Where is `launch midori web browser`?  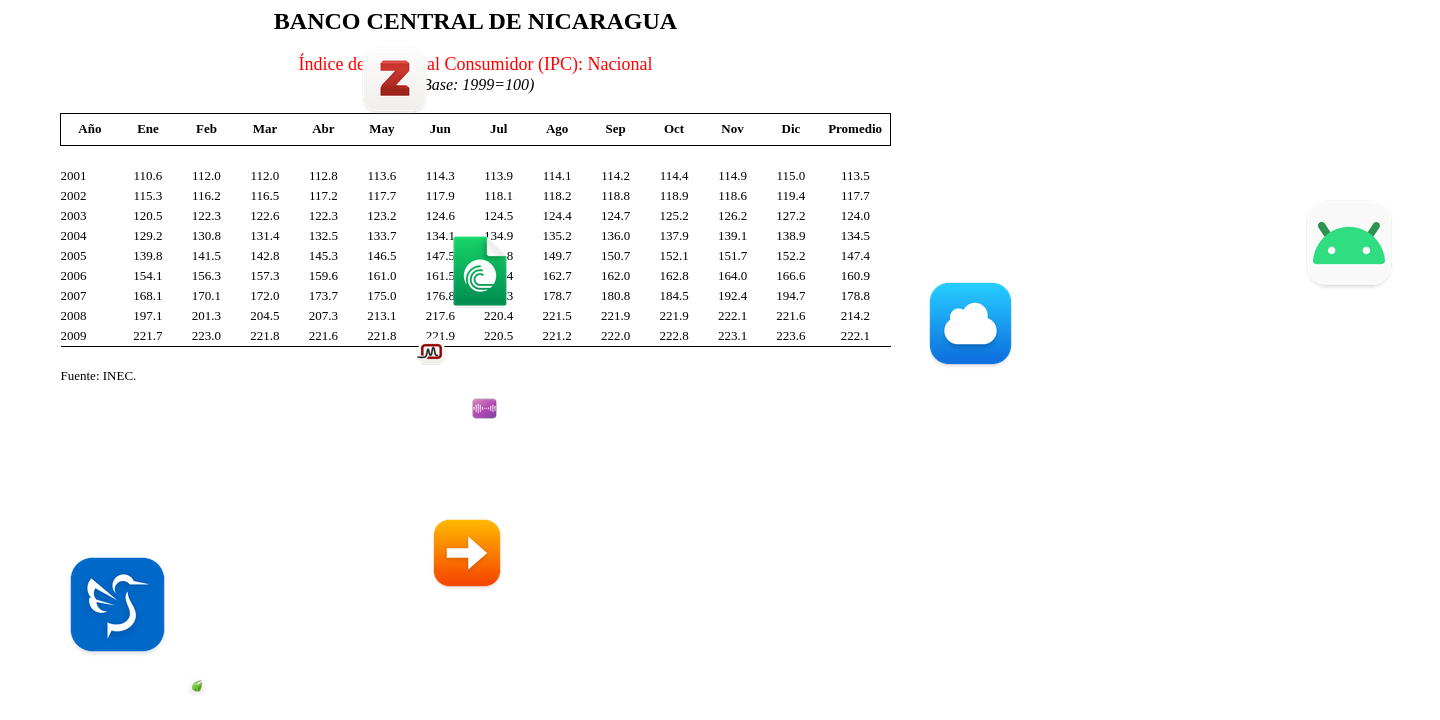
launch midori web browser is located at coordinates (197, 686).